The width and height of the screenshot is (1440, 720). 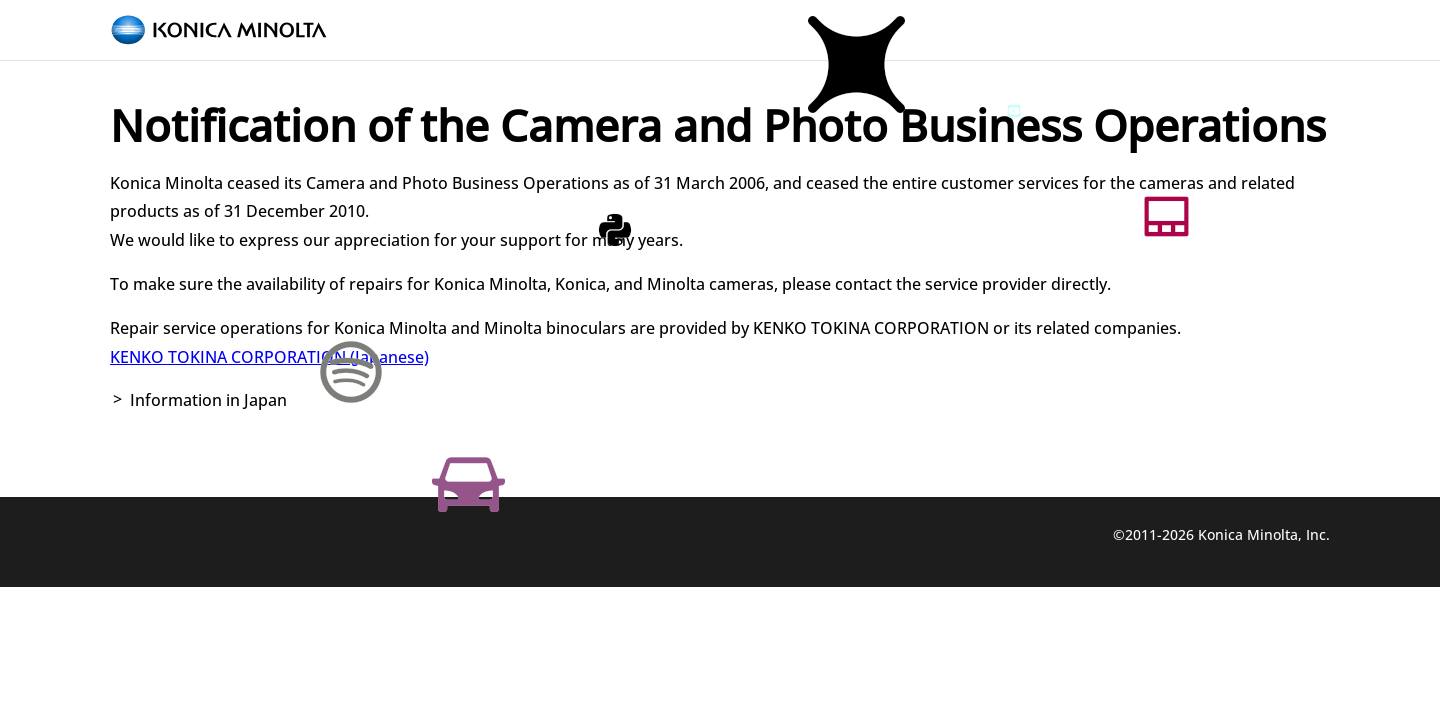 I want to click on open Spotify, so click(x=351, y=372).